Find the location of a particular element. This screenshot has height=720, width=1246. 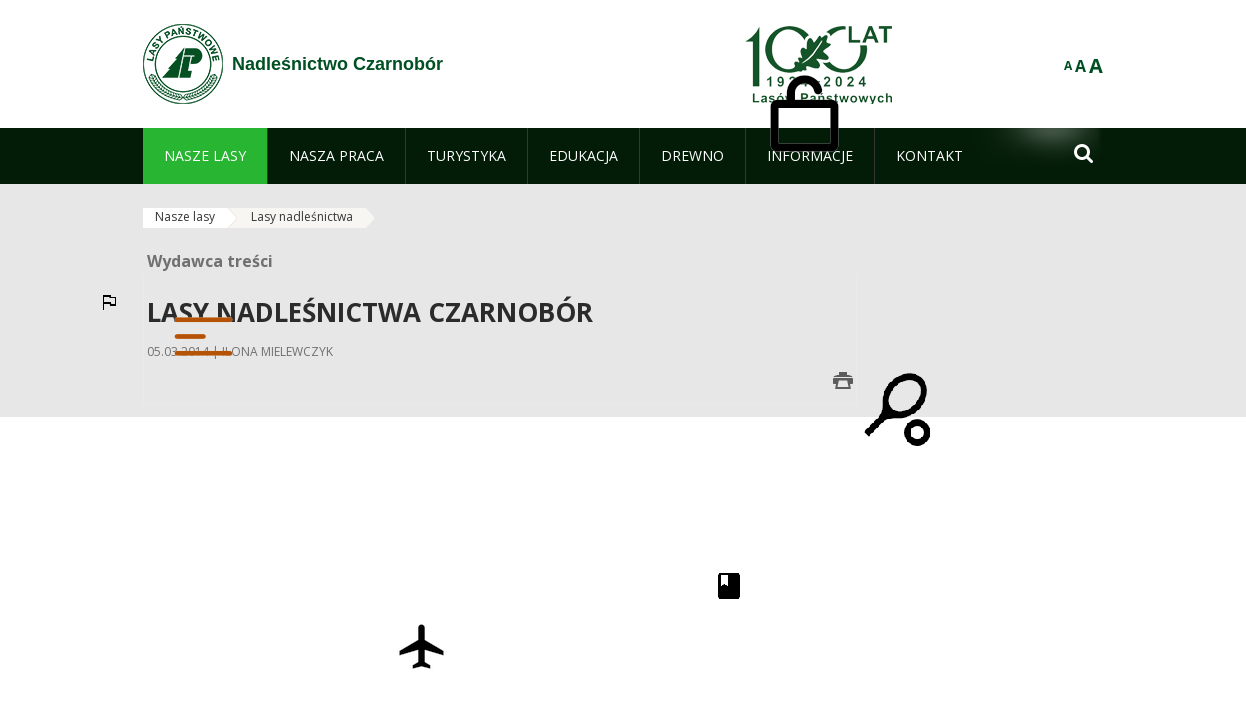

unlocked or unsecured state is located at coordinates (804, 117).